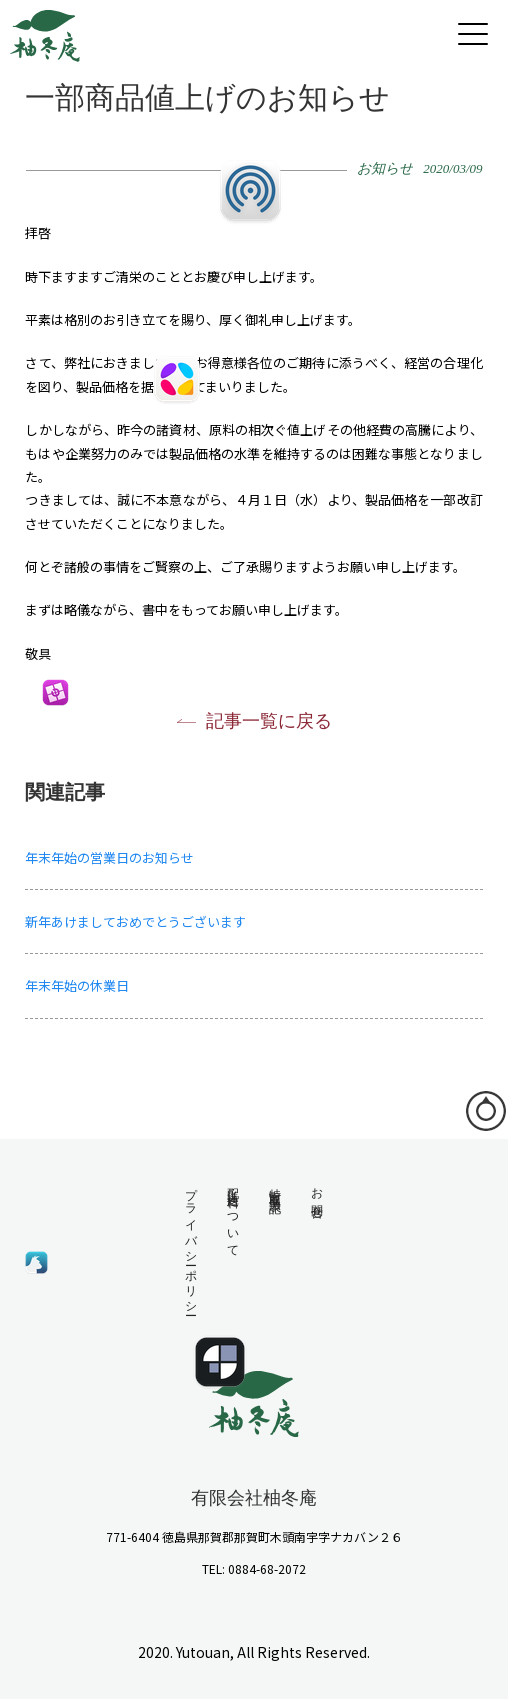 Image resolution: width=508 pixels, height=1699 pixels. What do you see at coordinates (177, 379) in the screenshot?
I see `open AppFlowy app` at bounding box center [177, 379].